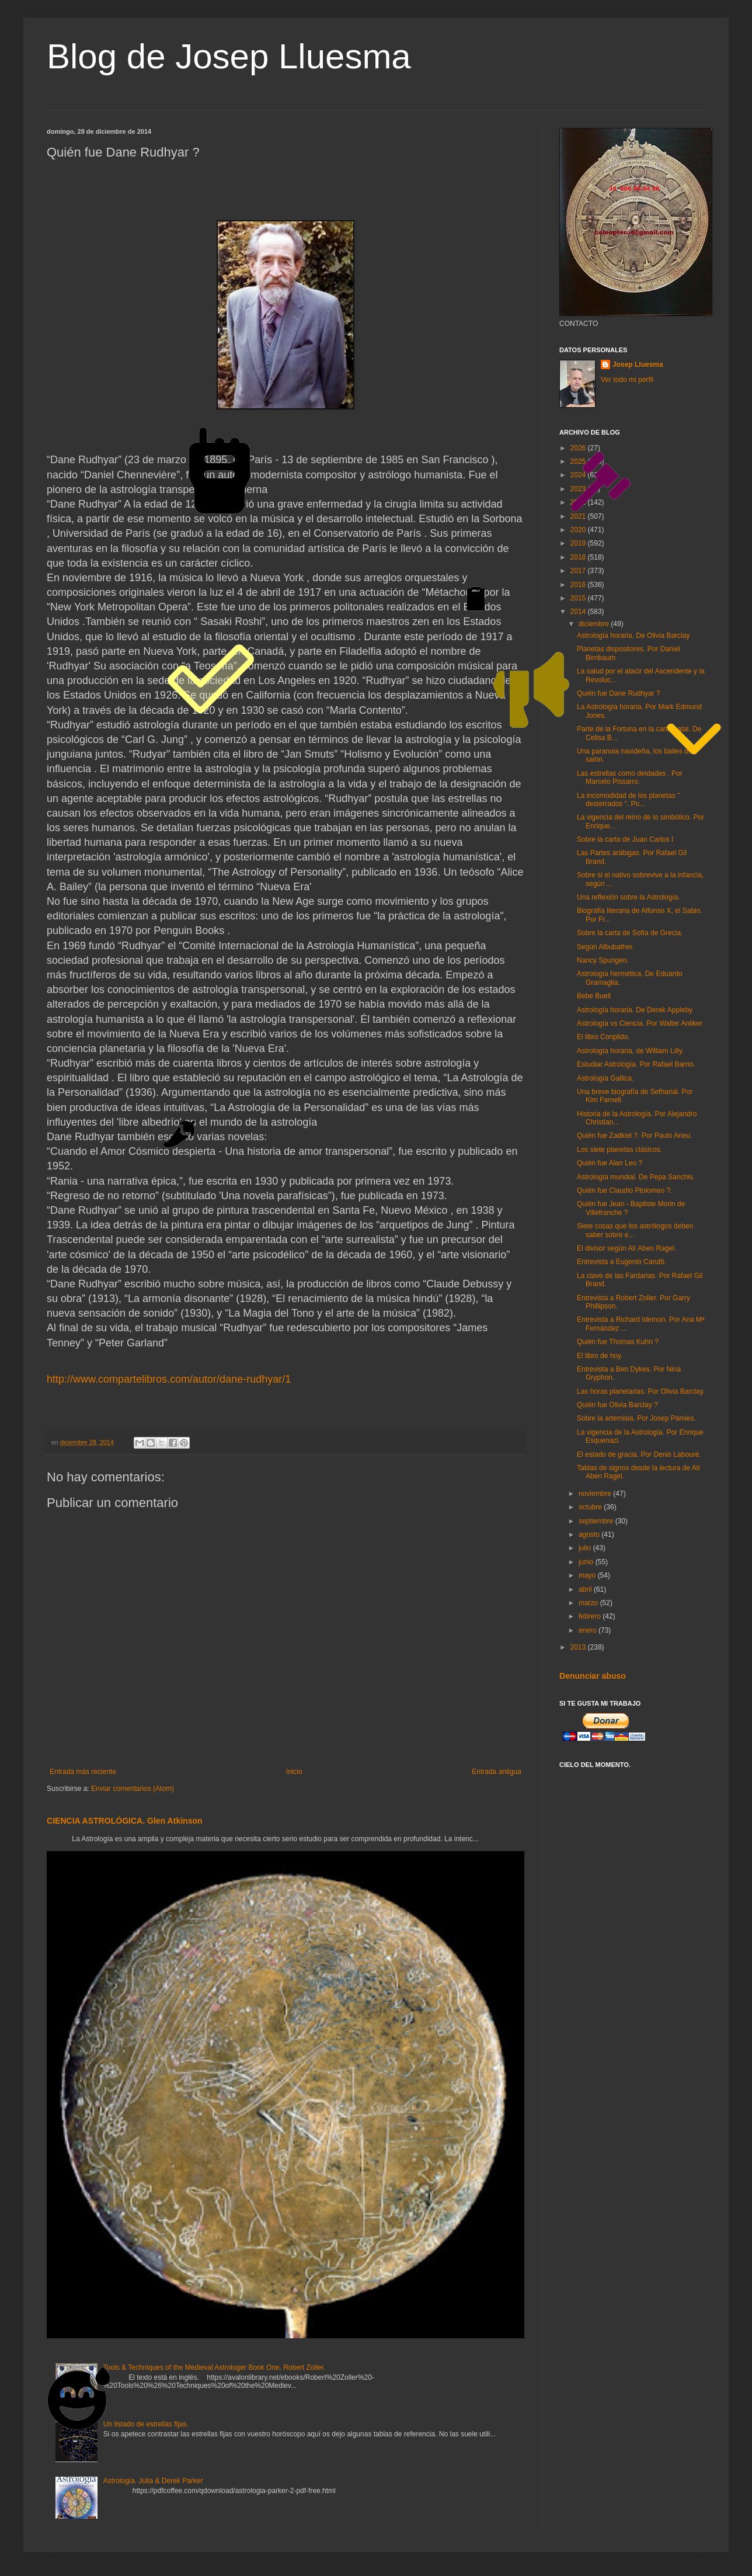 Image resolution: width=752 pixels, height=2576 pixels. I want to click on access push-to-talk communication, so click(220, 473).